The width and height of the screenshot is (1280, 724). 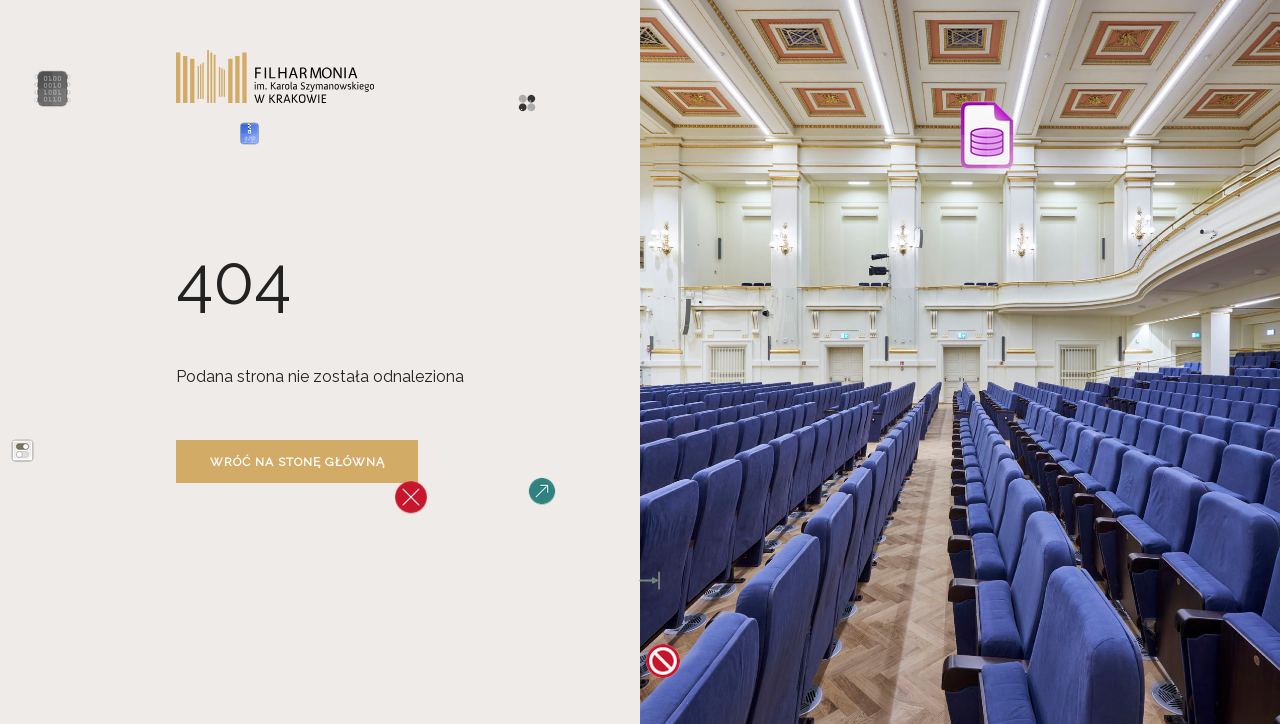 I want to click on delete selected email message, so click(x=663, y=661).